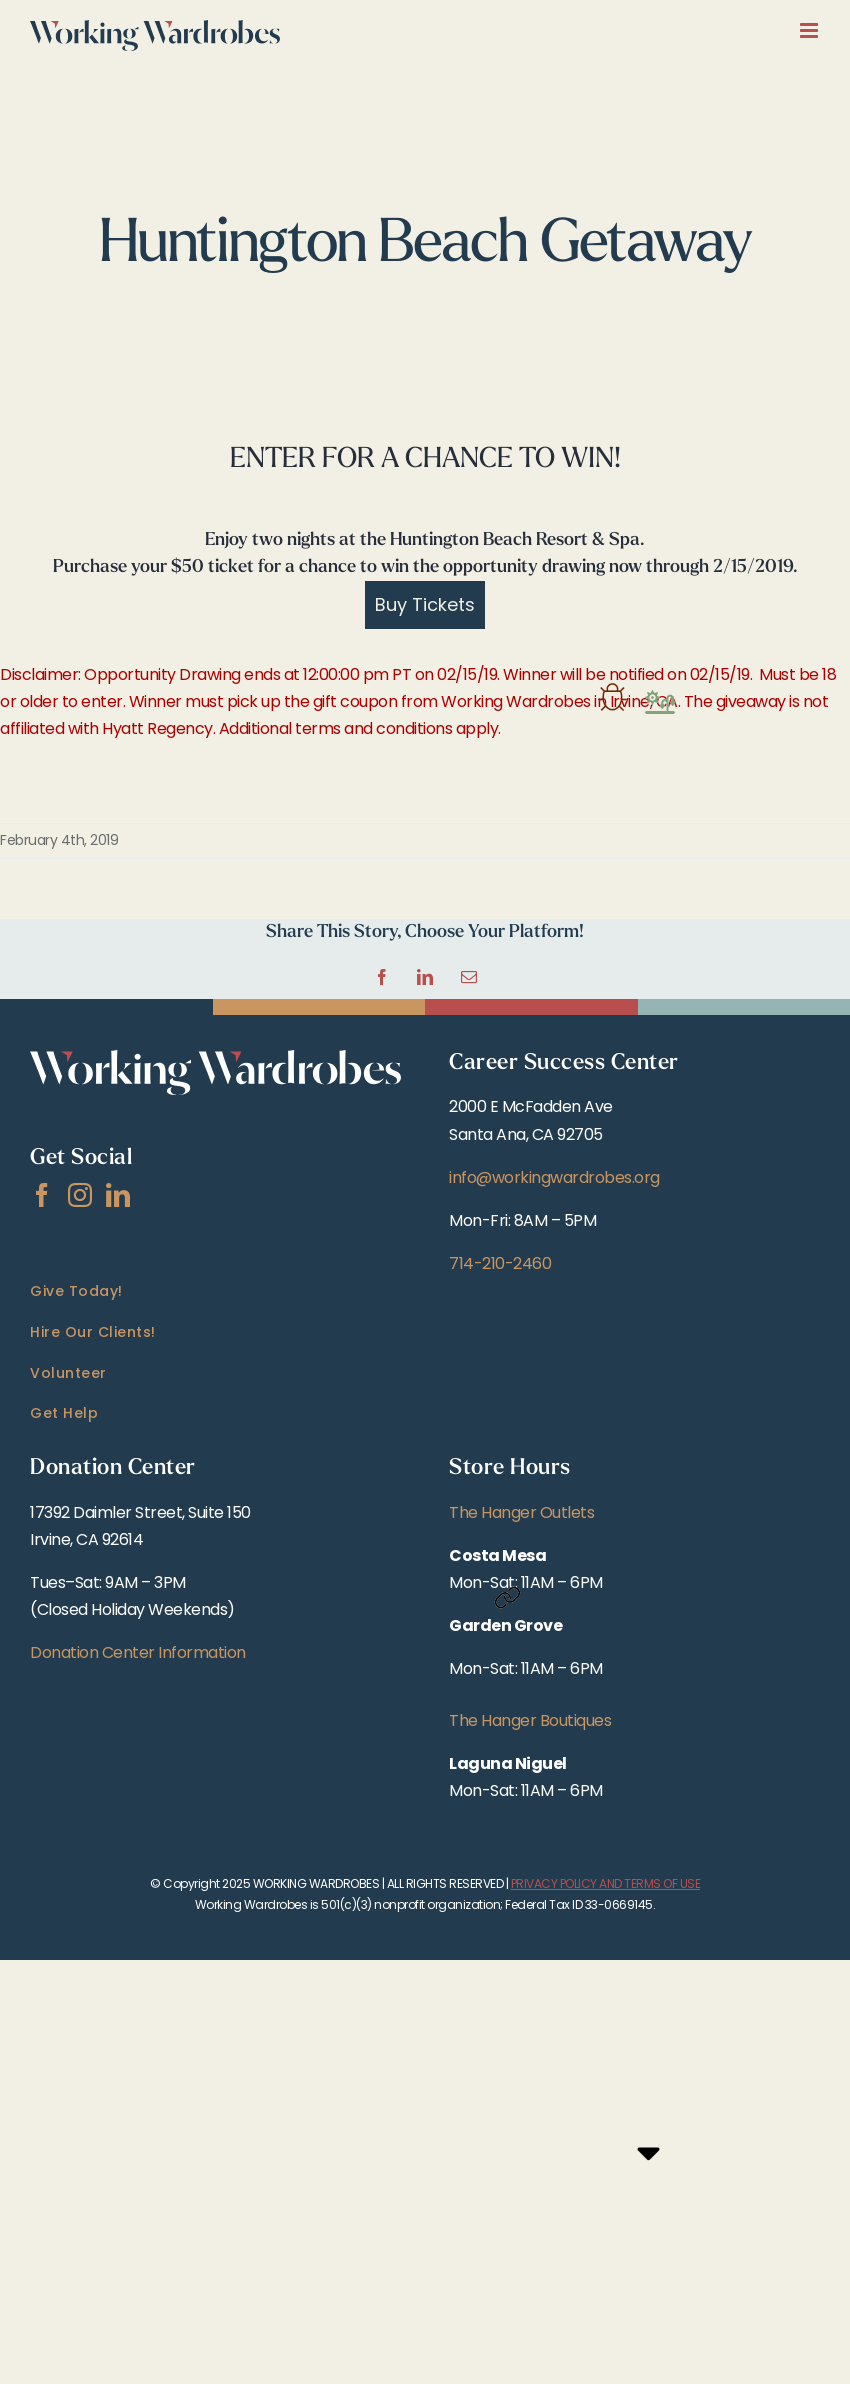 The height and width of the screenshot is (2384, 850). Describe the element at coordinates (507, 1597) in the screenshot. I see `copy or share a link` at that location.